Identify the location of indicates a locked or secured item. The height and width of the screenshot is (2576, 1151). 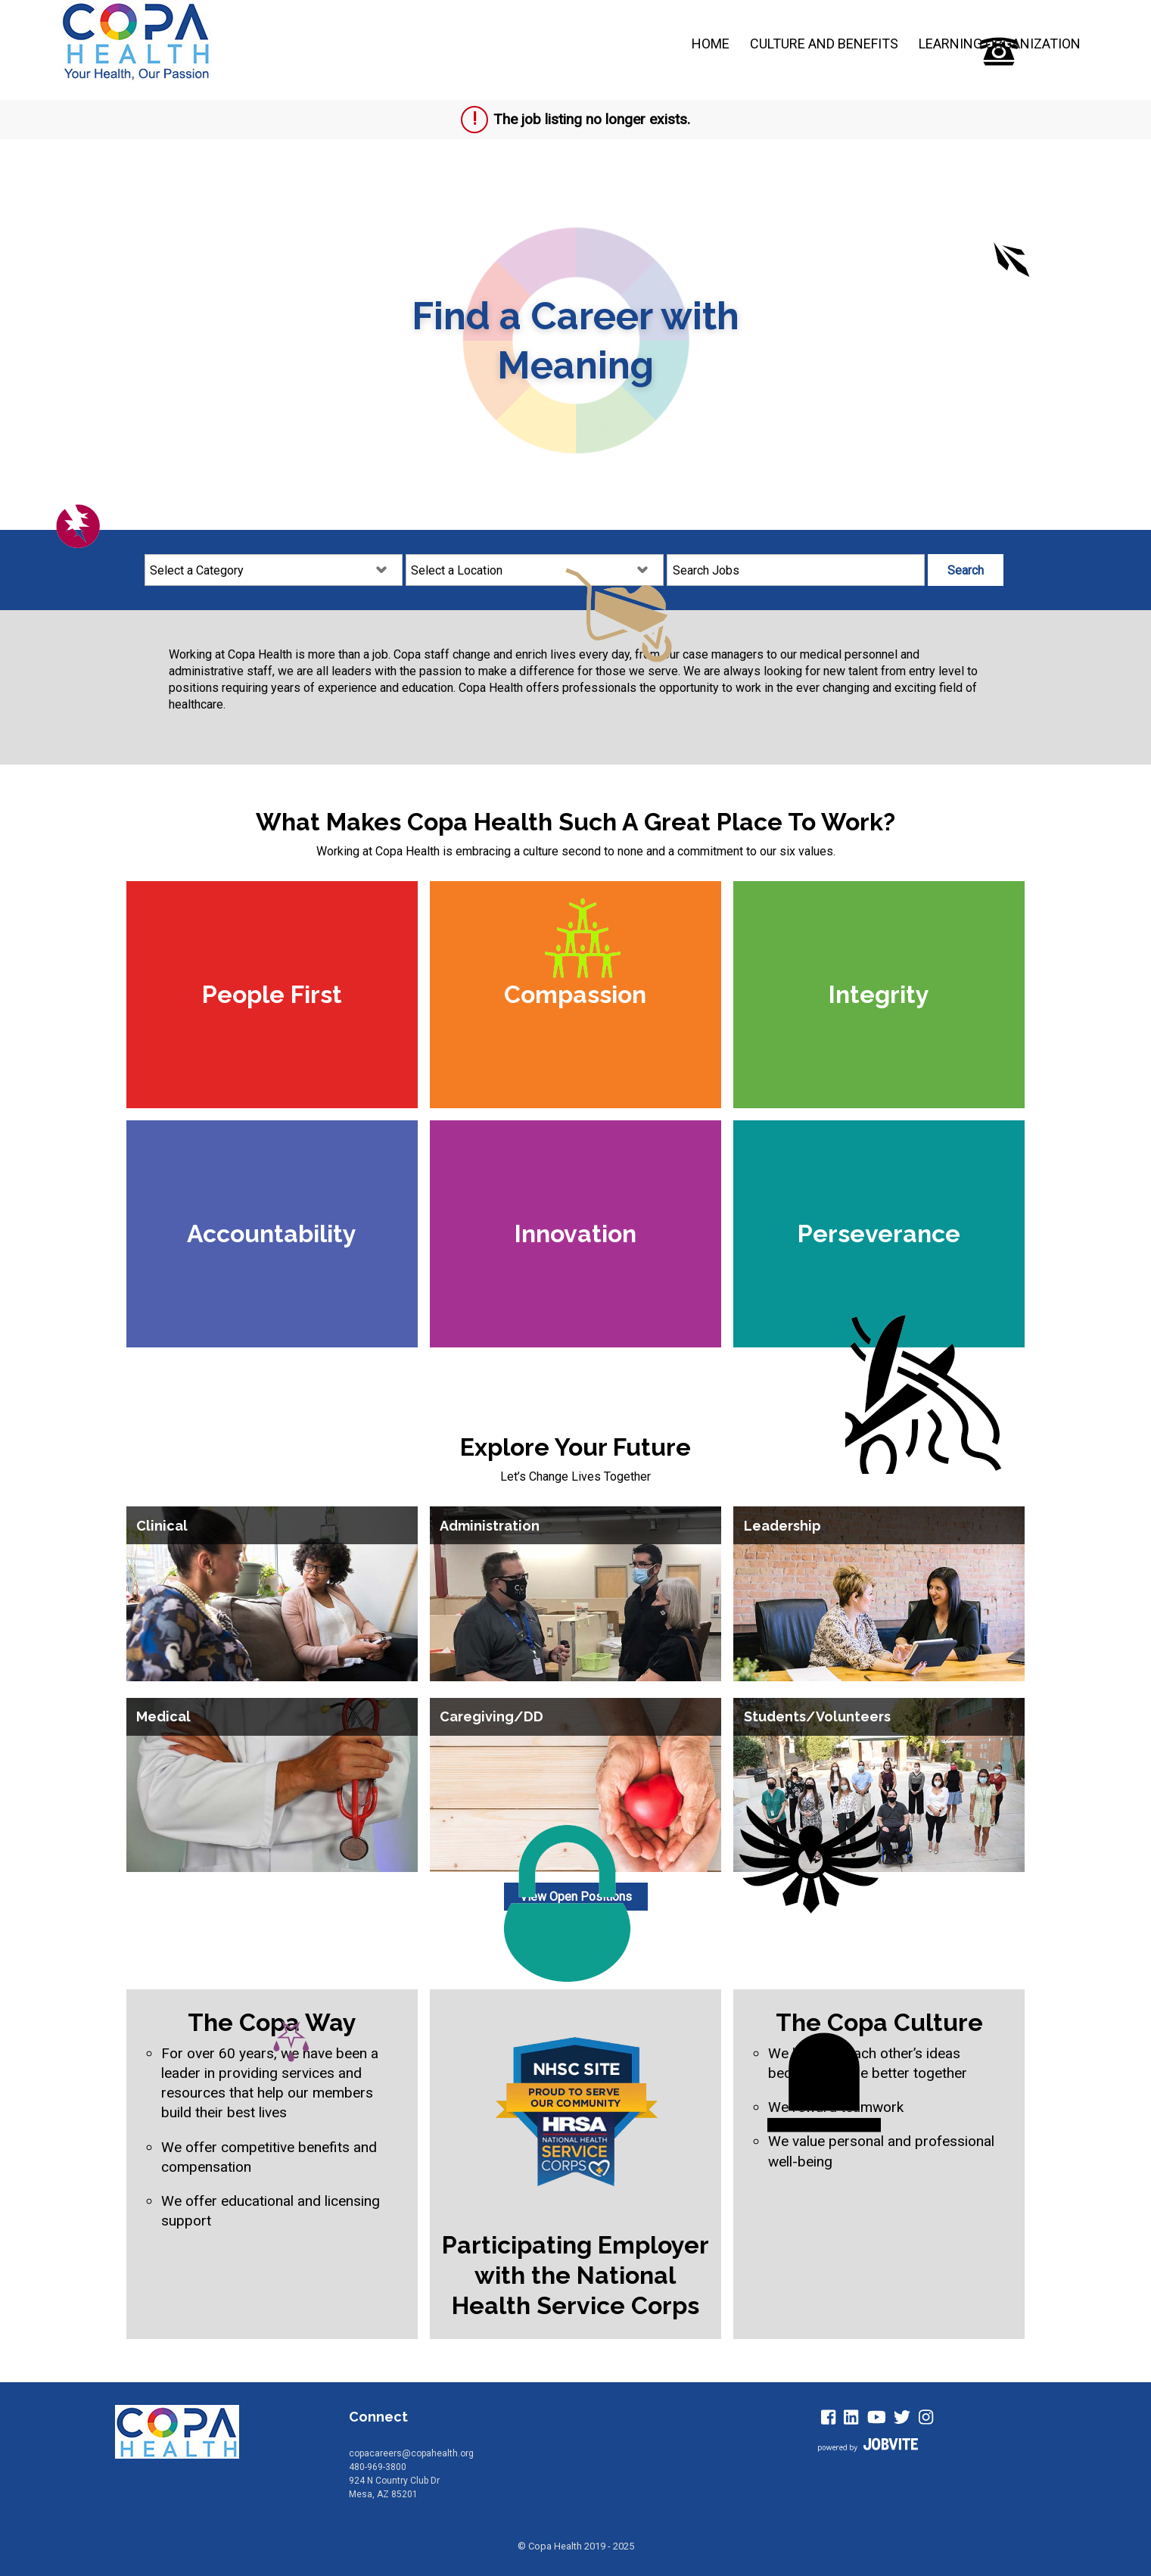
(567, 1903).